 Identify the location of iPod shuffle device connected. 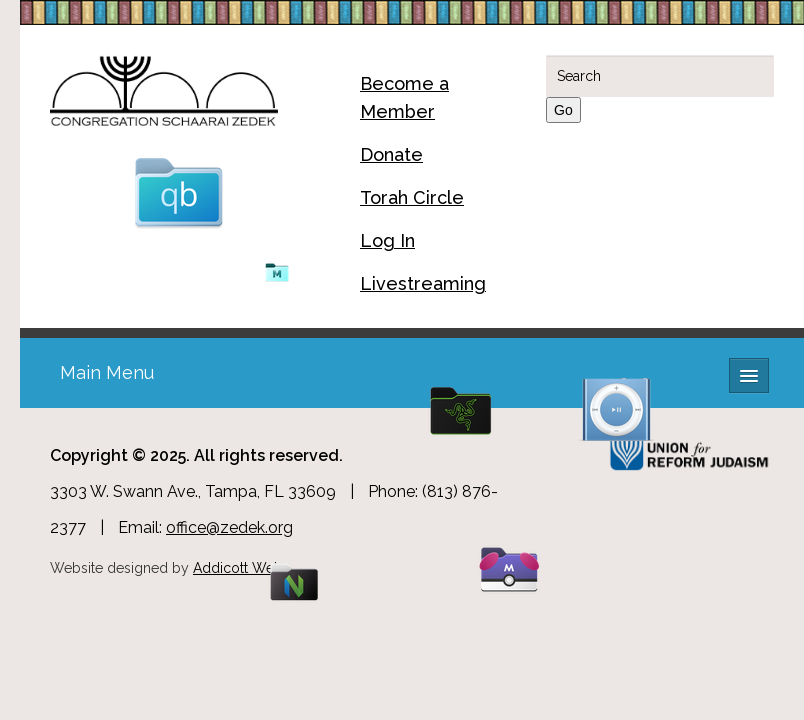
(616, 409).